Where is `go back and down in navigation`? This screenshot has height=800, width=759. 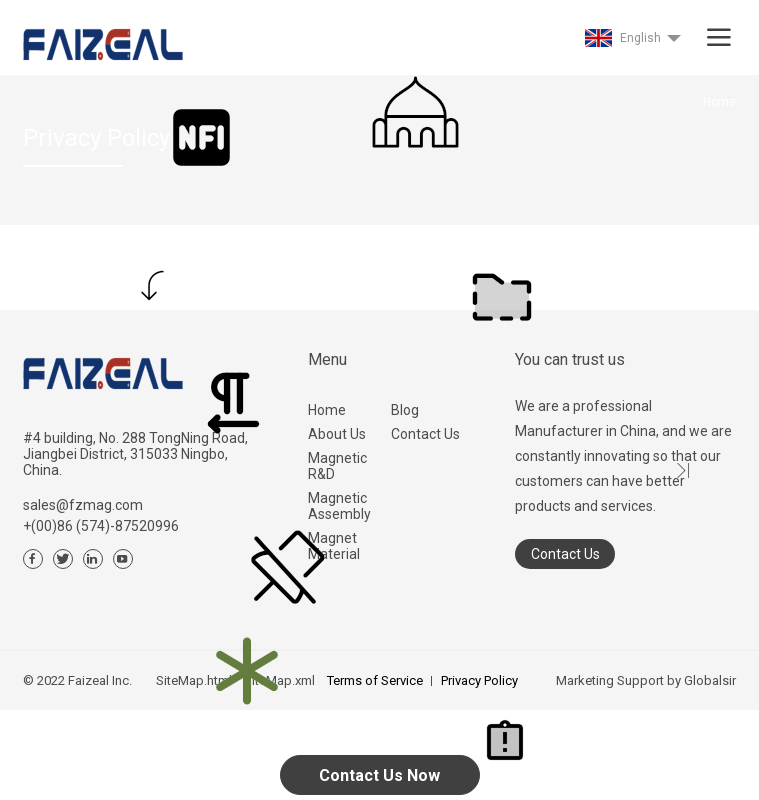 go back and down in navigation is located at coordinates (152, 285).